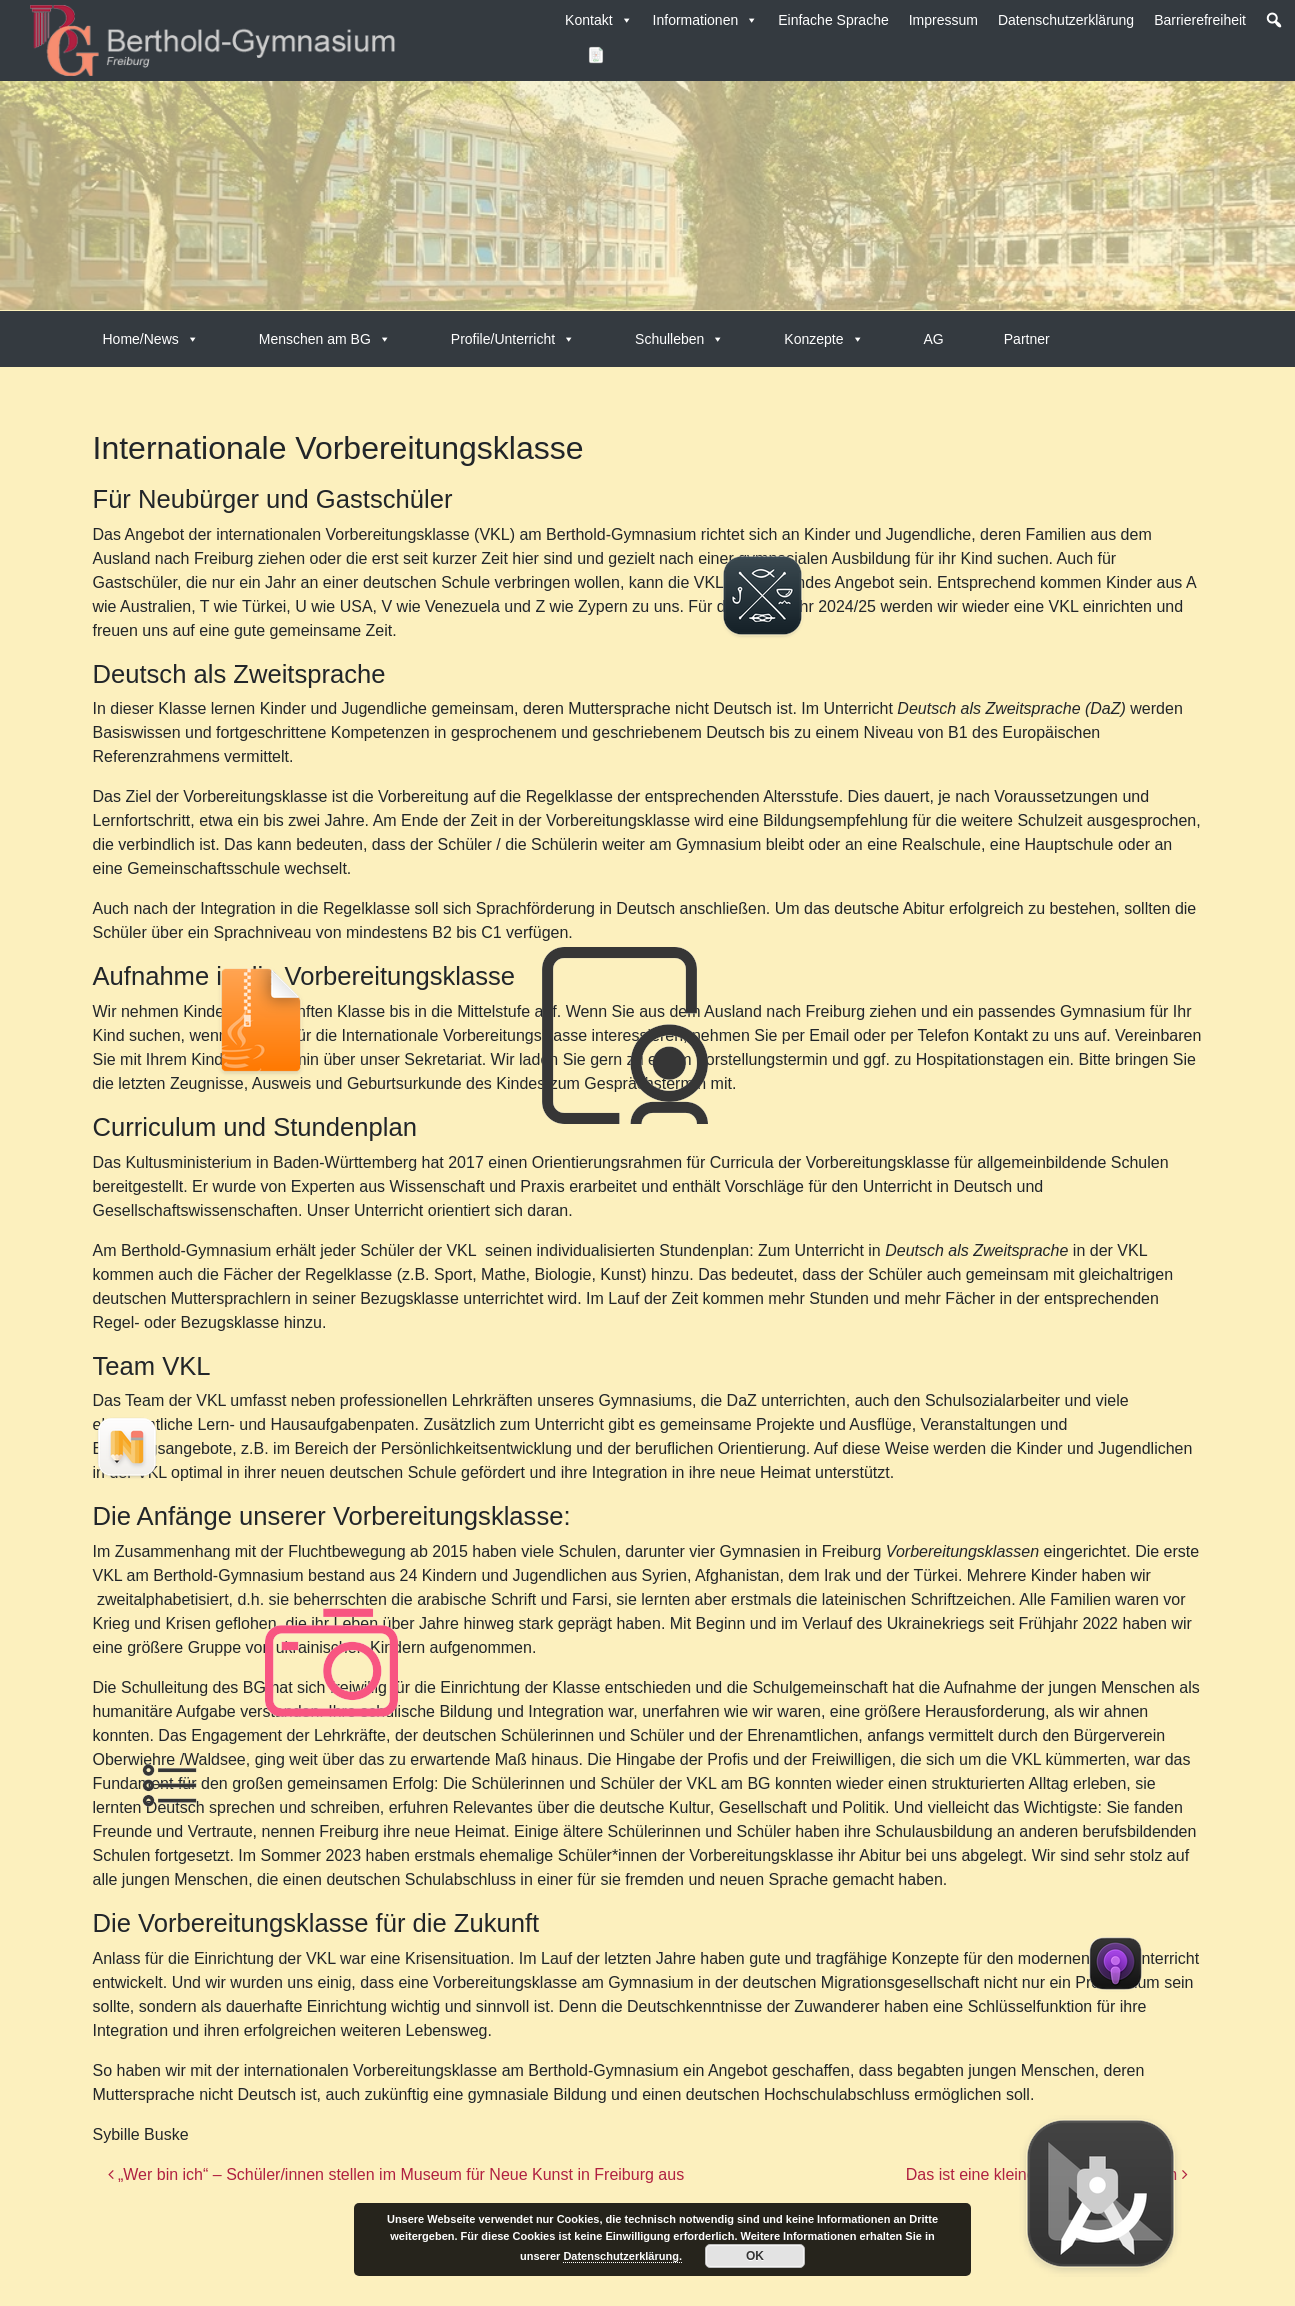  Describe the element at coordinates (261, 1022) in the screenshot. I see `a java archive (jar) file` at that location.